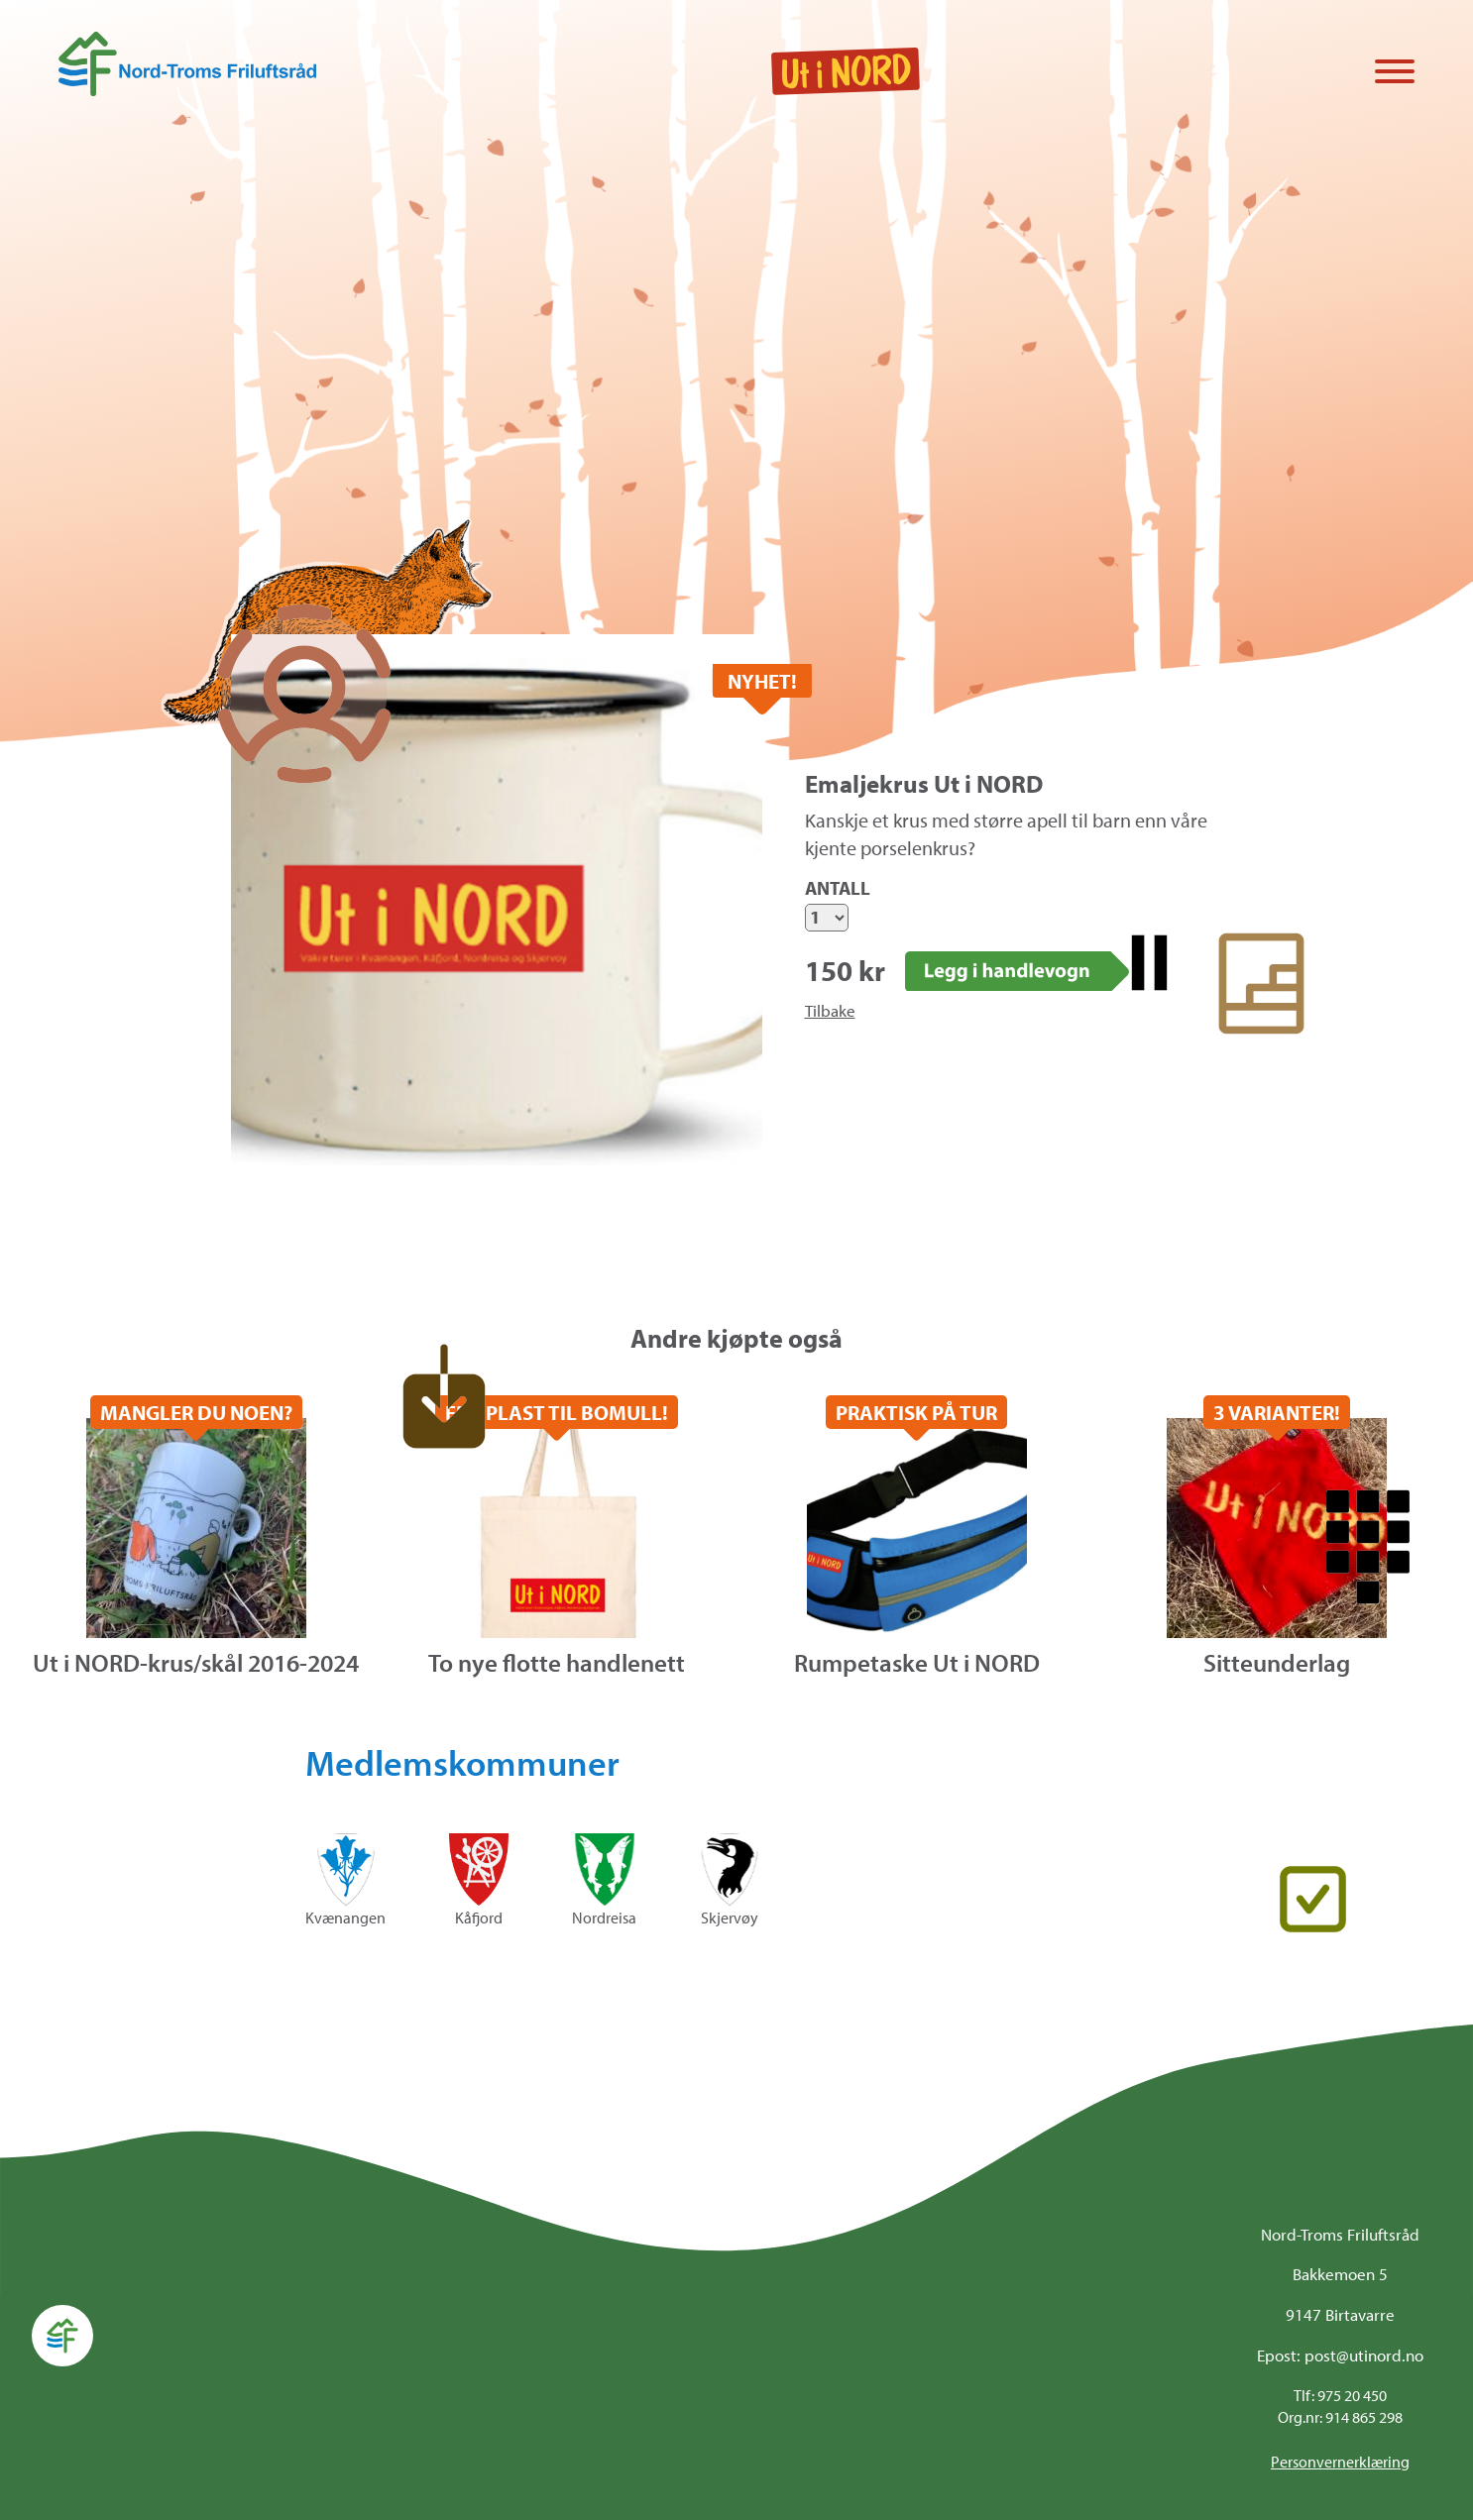  I want to click on select or check an item in a list, so click(1312, 1899).